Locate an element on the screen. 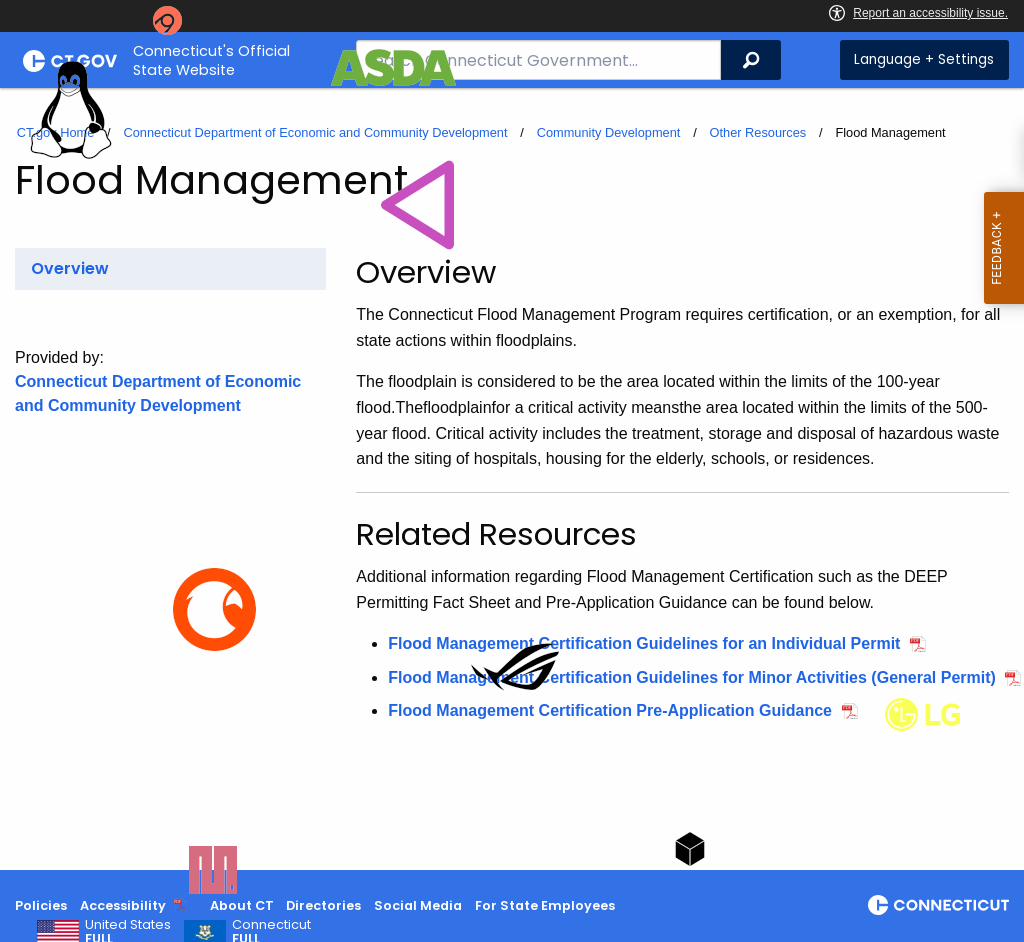 This screenshot has width=1024, height=942. Asda brand logo is located at coordinates (393, 67).